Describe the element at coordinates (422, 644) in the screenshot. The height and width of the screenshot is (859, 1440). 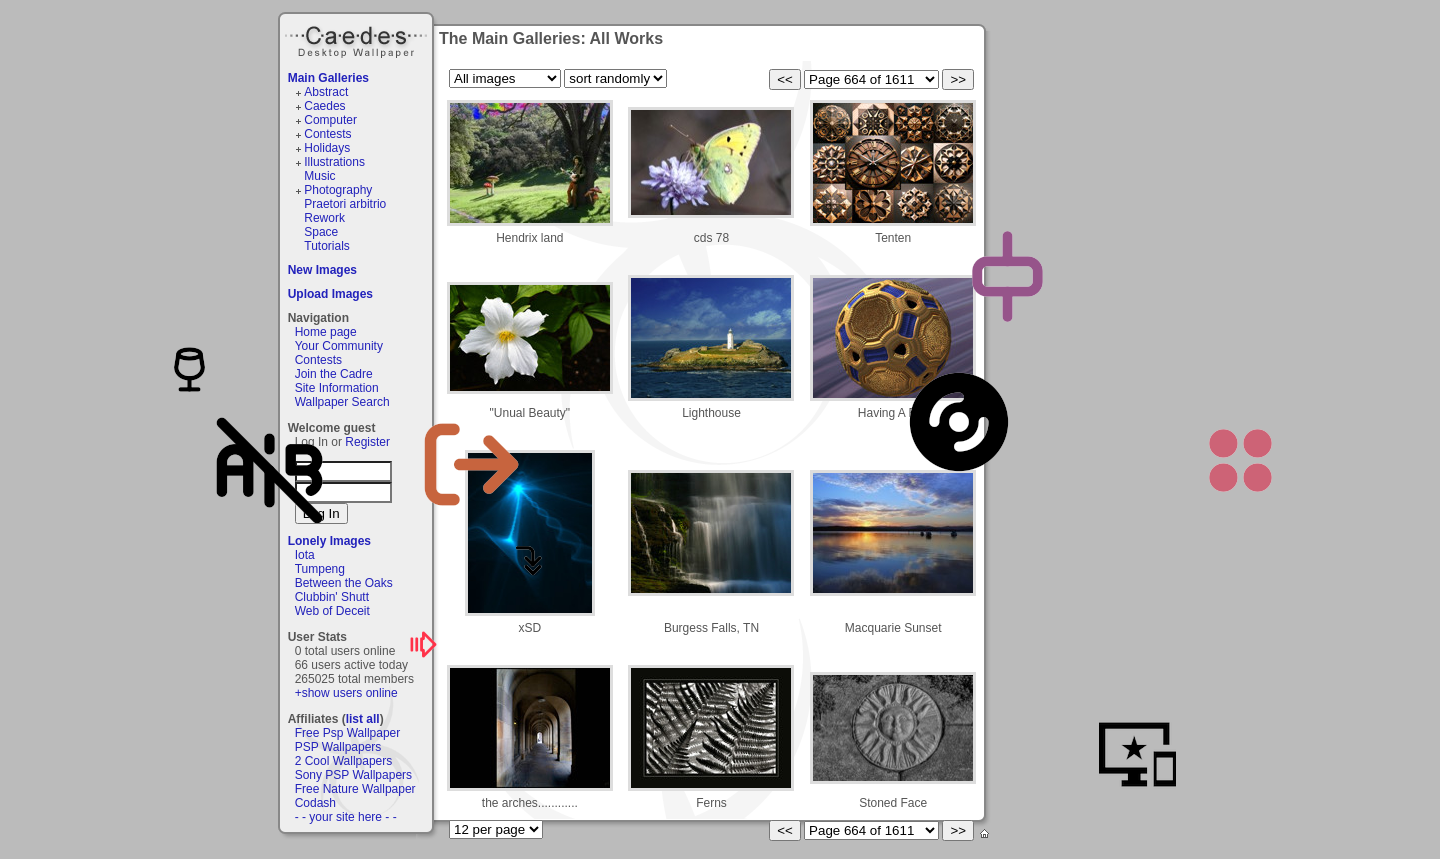
I see `skip forward or jump to the end` at that location.